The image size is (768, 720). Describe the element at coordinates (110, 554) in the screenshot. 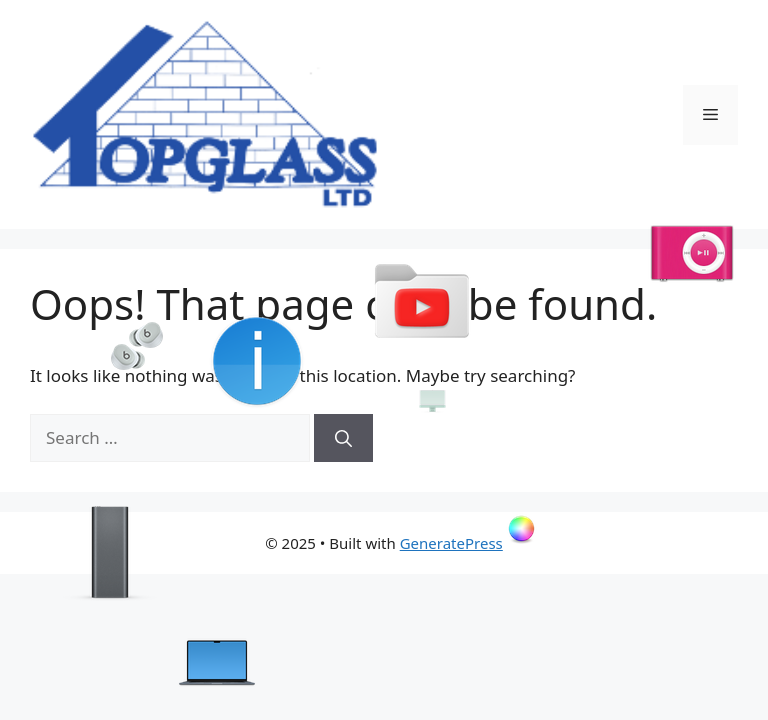

I see `iPod nano device connected` at that location.